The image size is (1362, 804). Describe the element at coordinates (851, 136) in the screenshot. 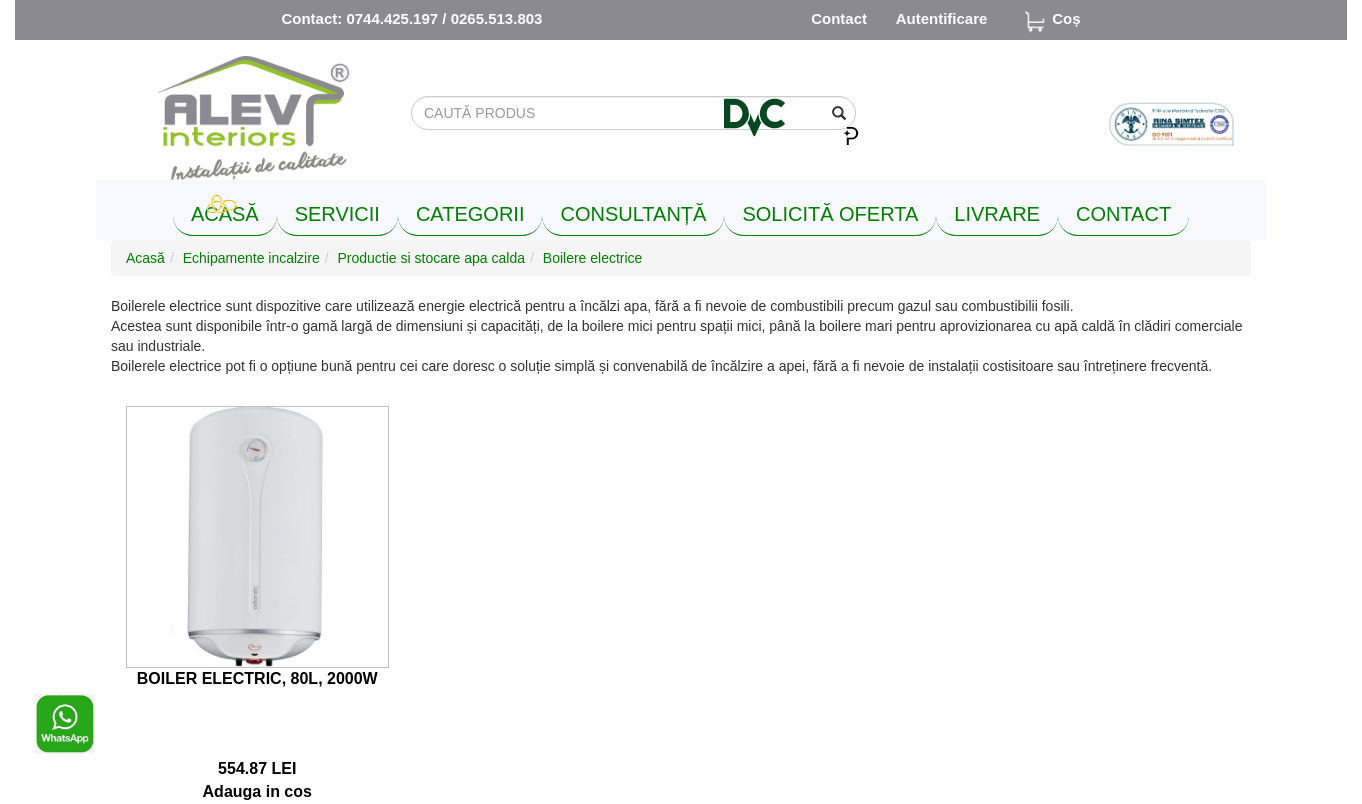

I see `paddle payment platform logo` at that location.